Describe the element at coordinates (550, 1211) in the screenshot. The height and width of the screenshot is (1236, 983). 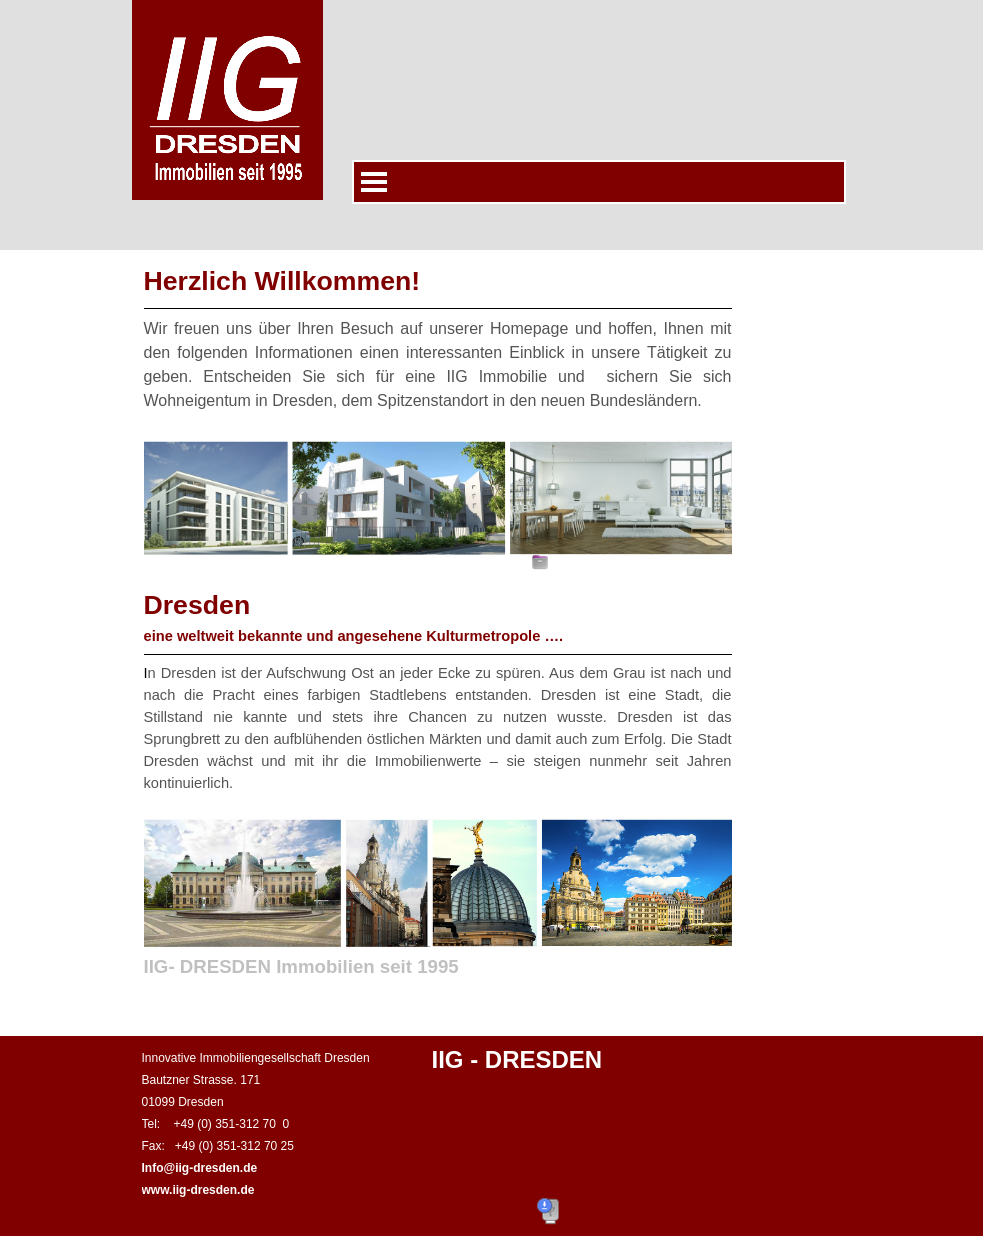
I see `create a bootable USB drive` at that location.